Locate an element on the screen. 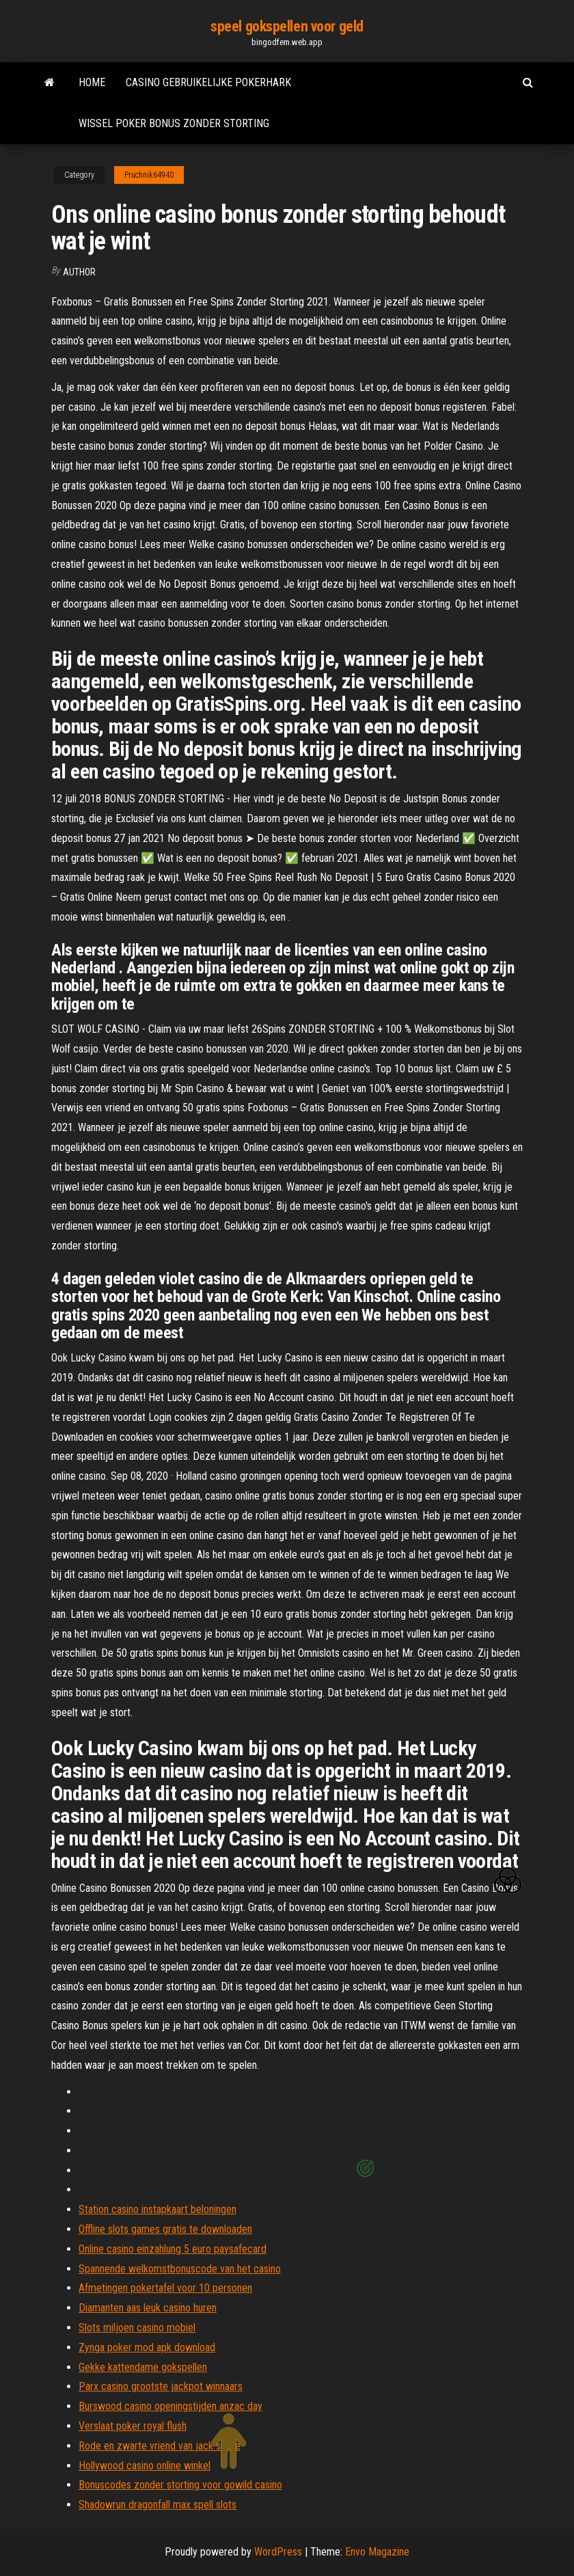 The image size is (574, 2576). view your profile is located at coordinates (228, 2441).